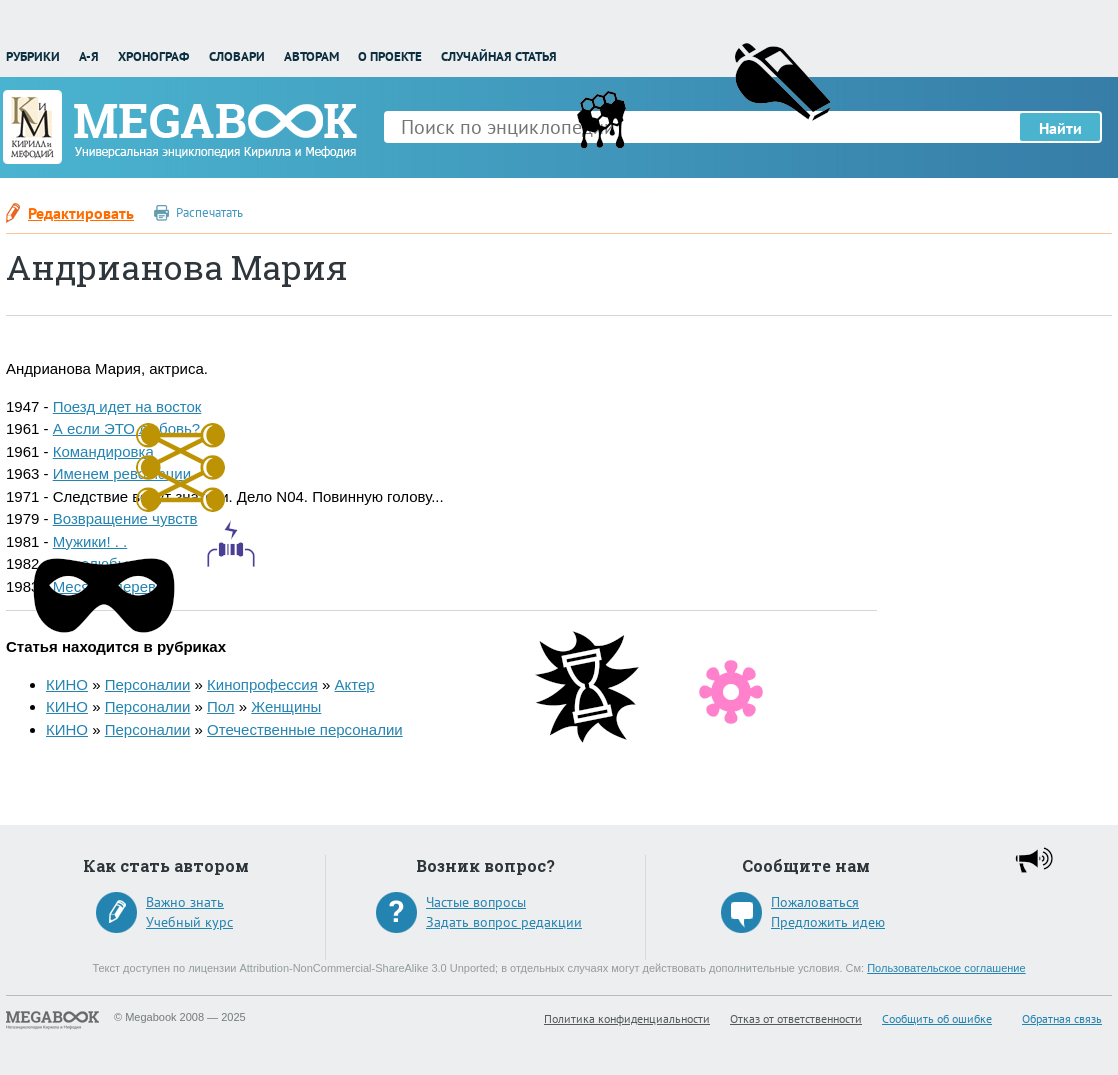  What do you see at coordinates (1033, 858) in the screenshot?
I see `make an announcement or broadcast` at bounding box center [1033, 858].